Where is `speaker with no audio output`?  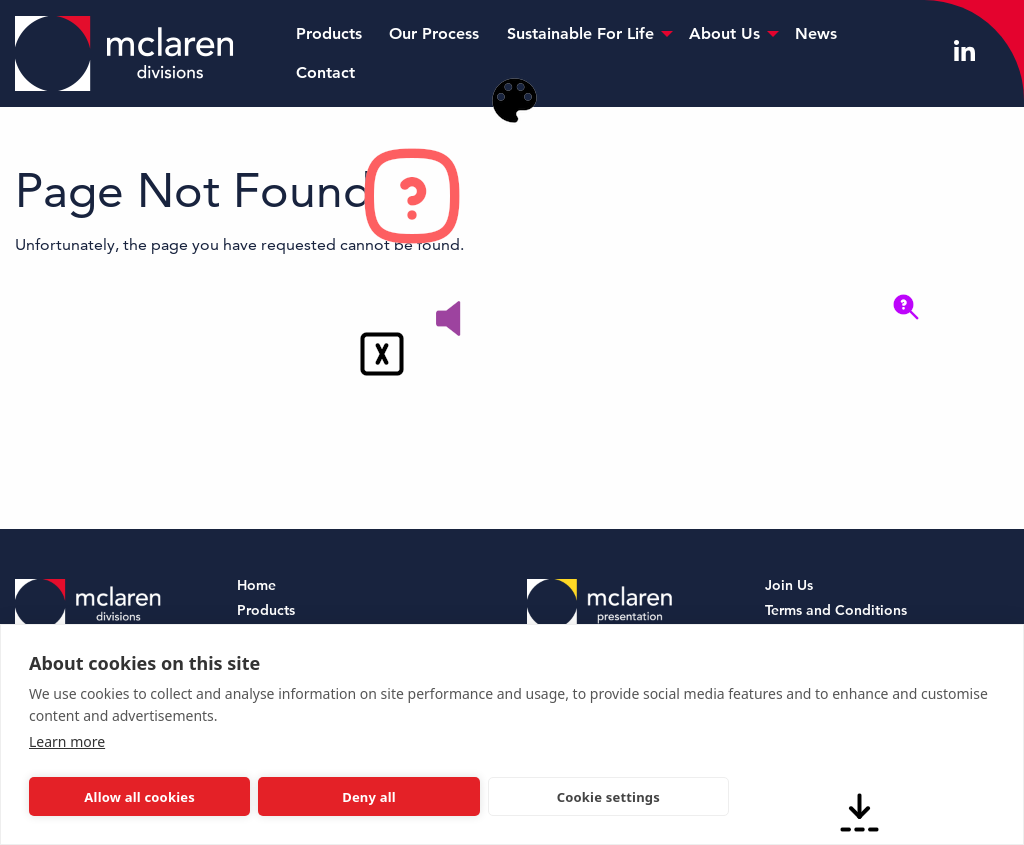 speaker with no audio output is located at coordinates (453, 318).